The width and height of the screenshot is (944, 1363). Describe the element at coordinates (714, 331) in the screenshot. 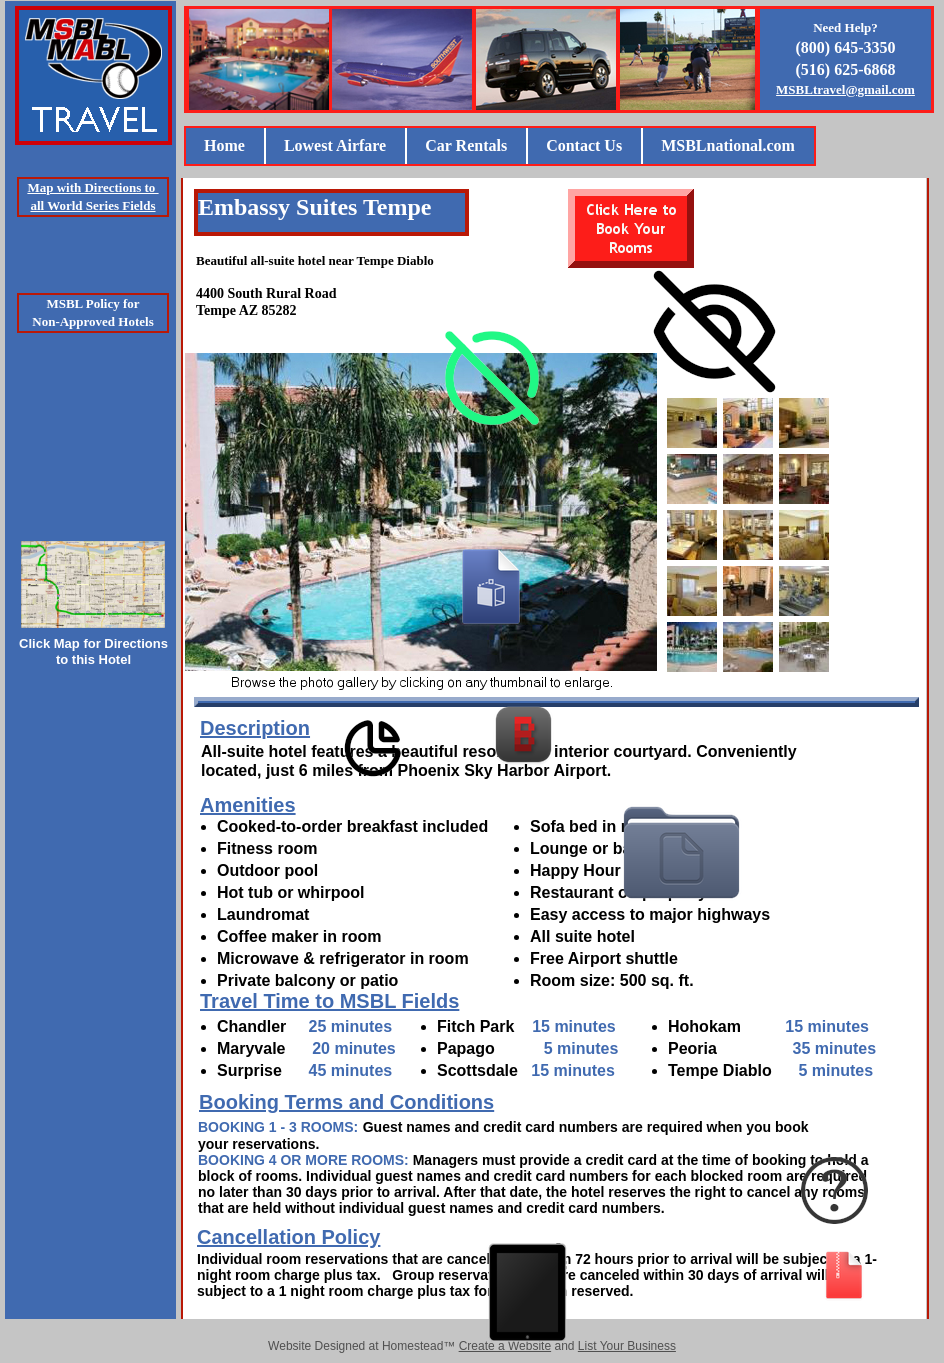

I see `hide password or sensitive content` at that location.